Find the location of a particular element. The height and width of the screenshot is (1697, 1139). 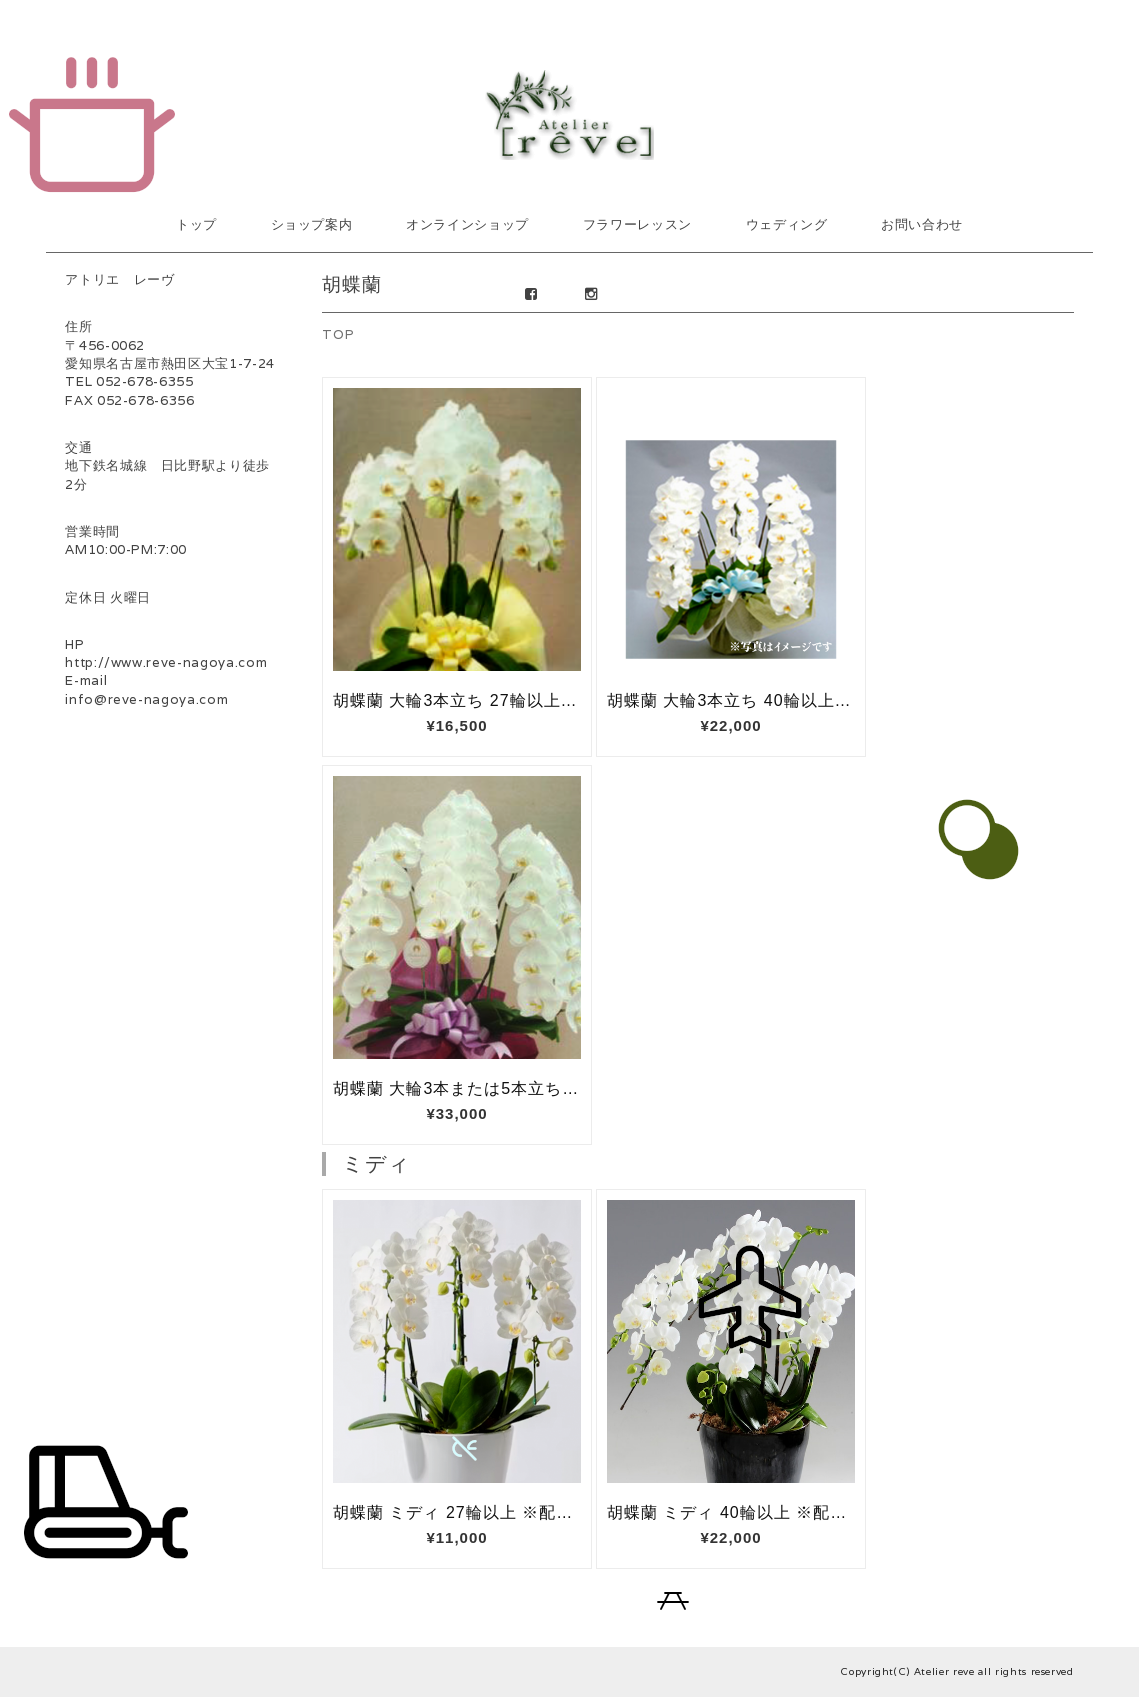

indicates CE certification is disabled or not applicable is located at coordinates (464, 1448).